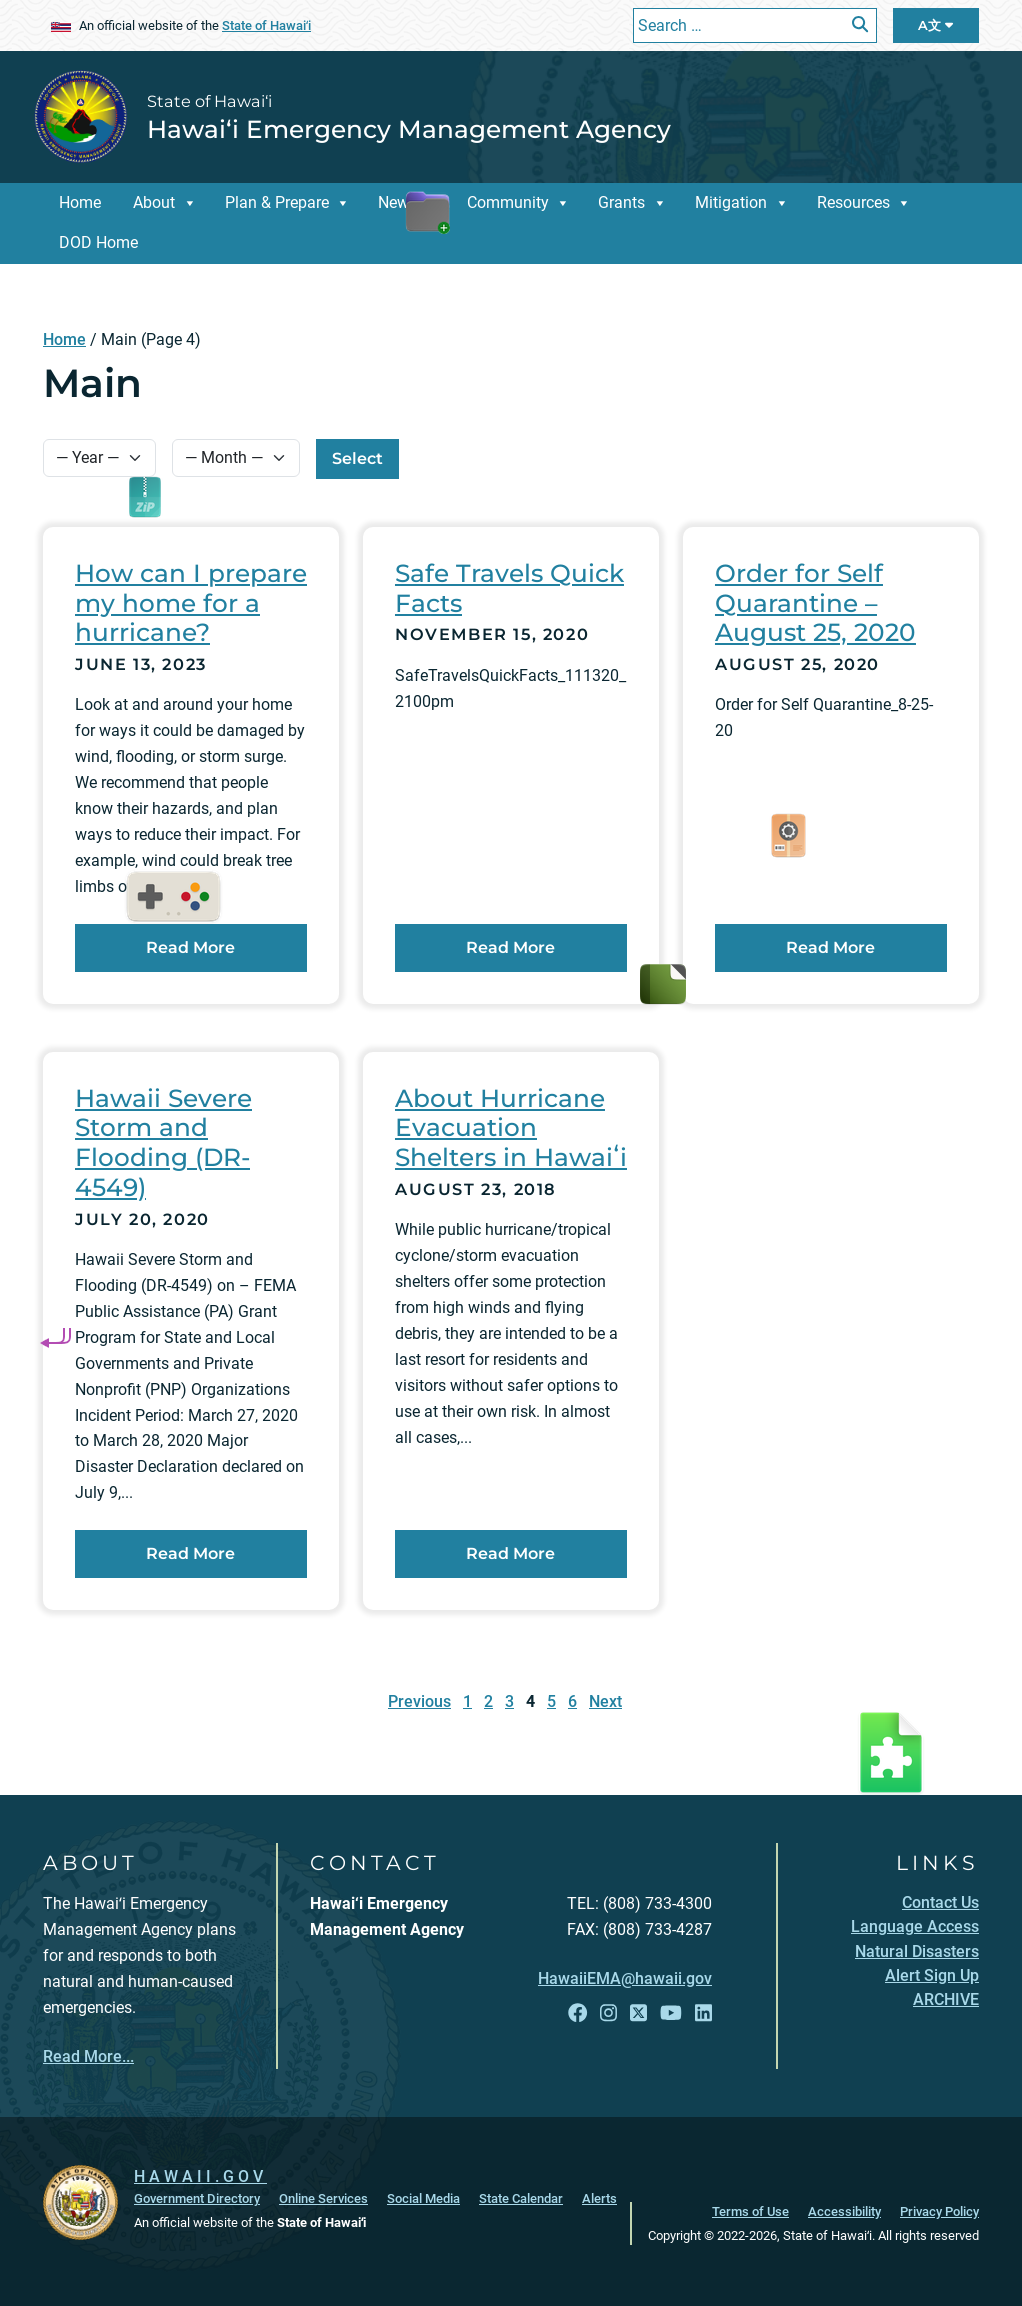 Image resolution: width=1022 pixels, height=2306 pixels. I want to click on open the games category or folder, so click(173, 896).